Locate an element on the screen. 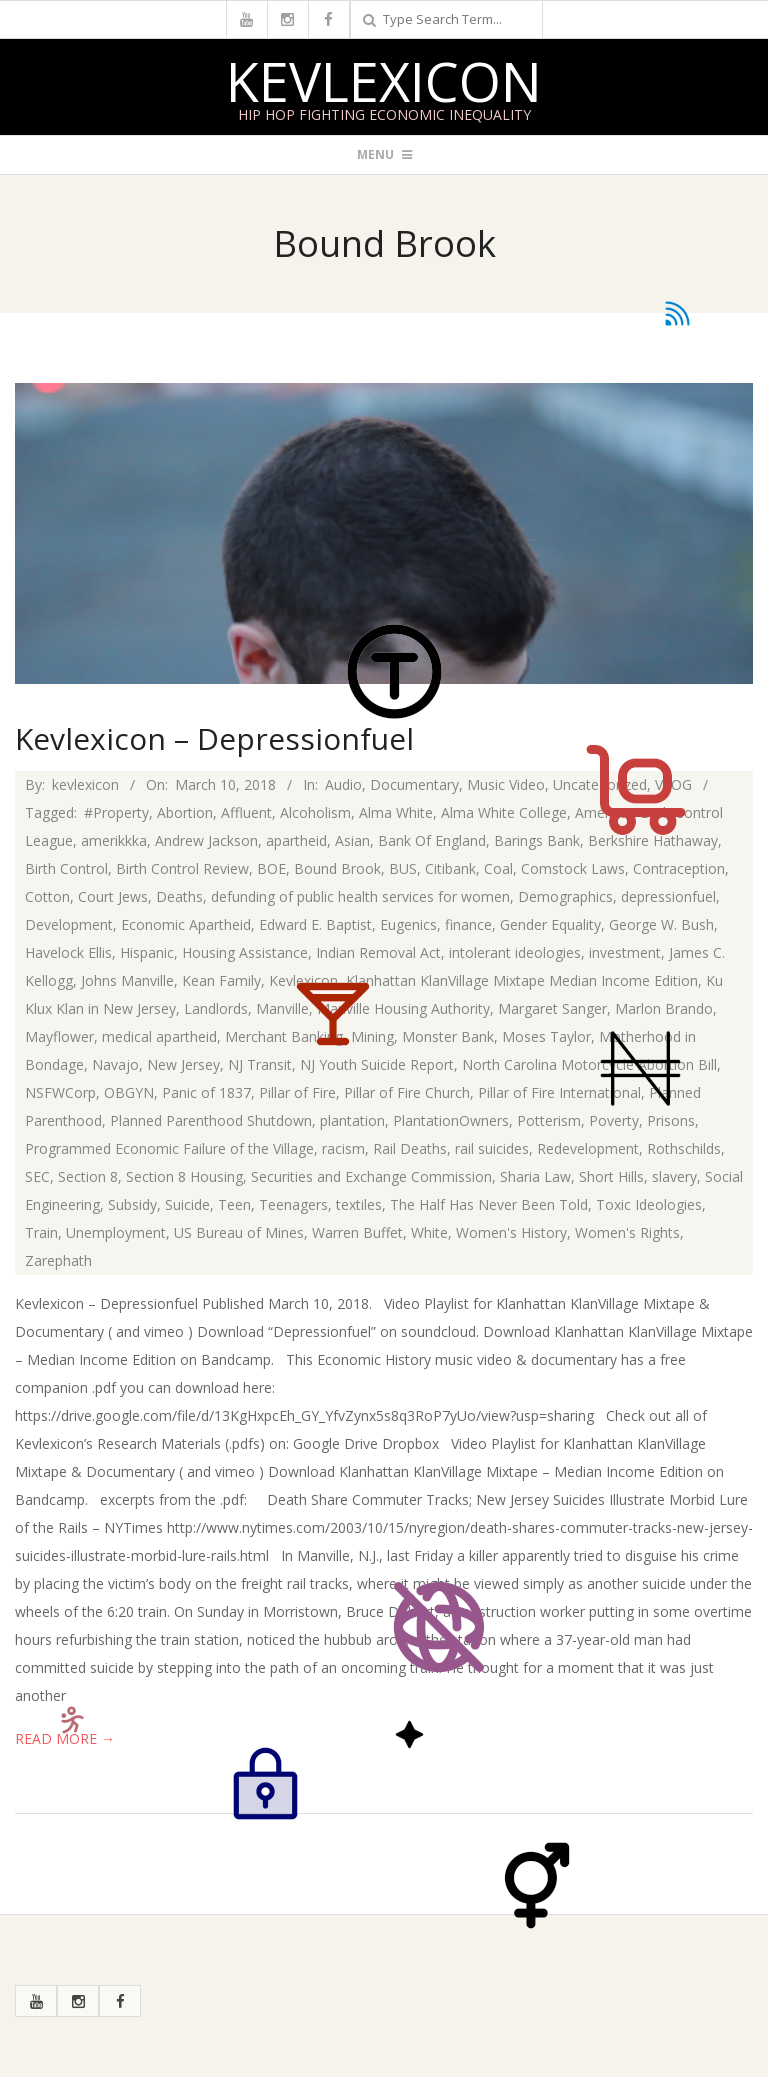 The width and height of the screenshot is (768, 2077). check connection latency or network status is located at coordinates (677, 313).